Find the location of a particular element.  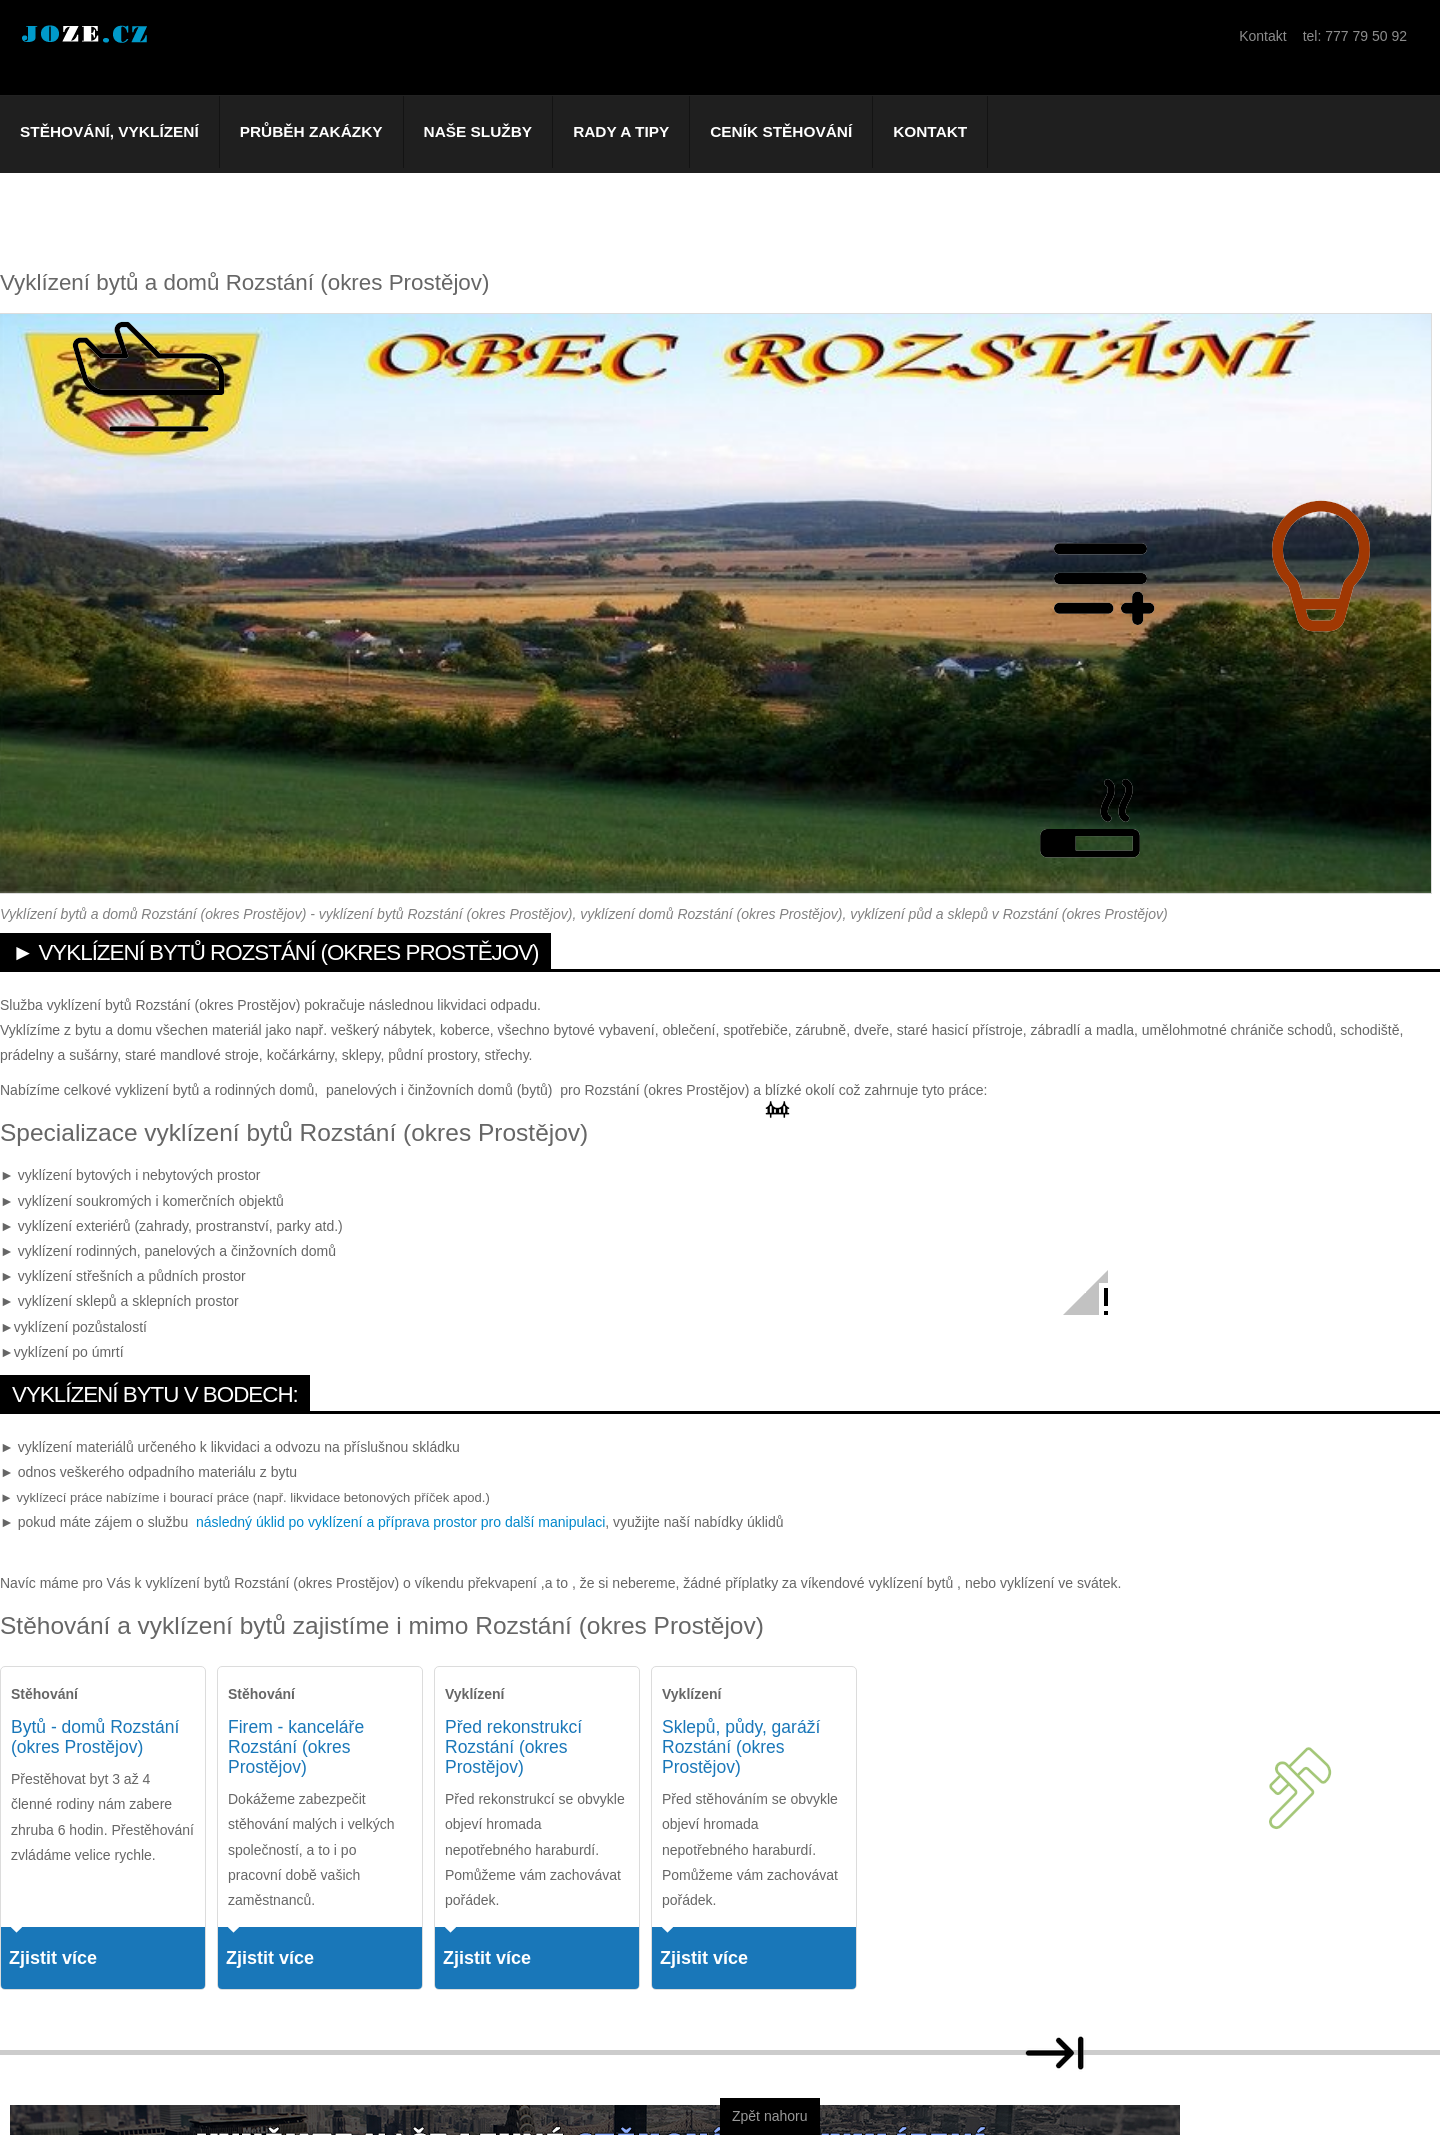

access tips or suggestions is located at coordinates (1321, 566).